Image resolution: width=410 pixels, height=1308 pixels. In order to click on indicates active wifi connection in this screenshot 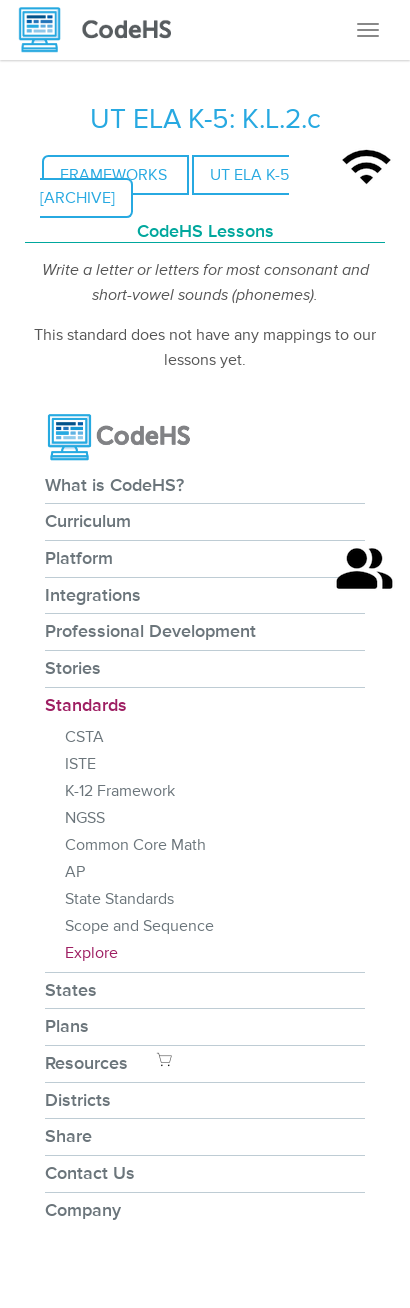, I will do `click(366, 166)`.